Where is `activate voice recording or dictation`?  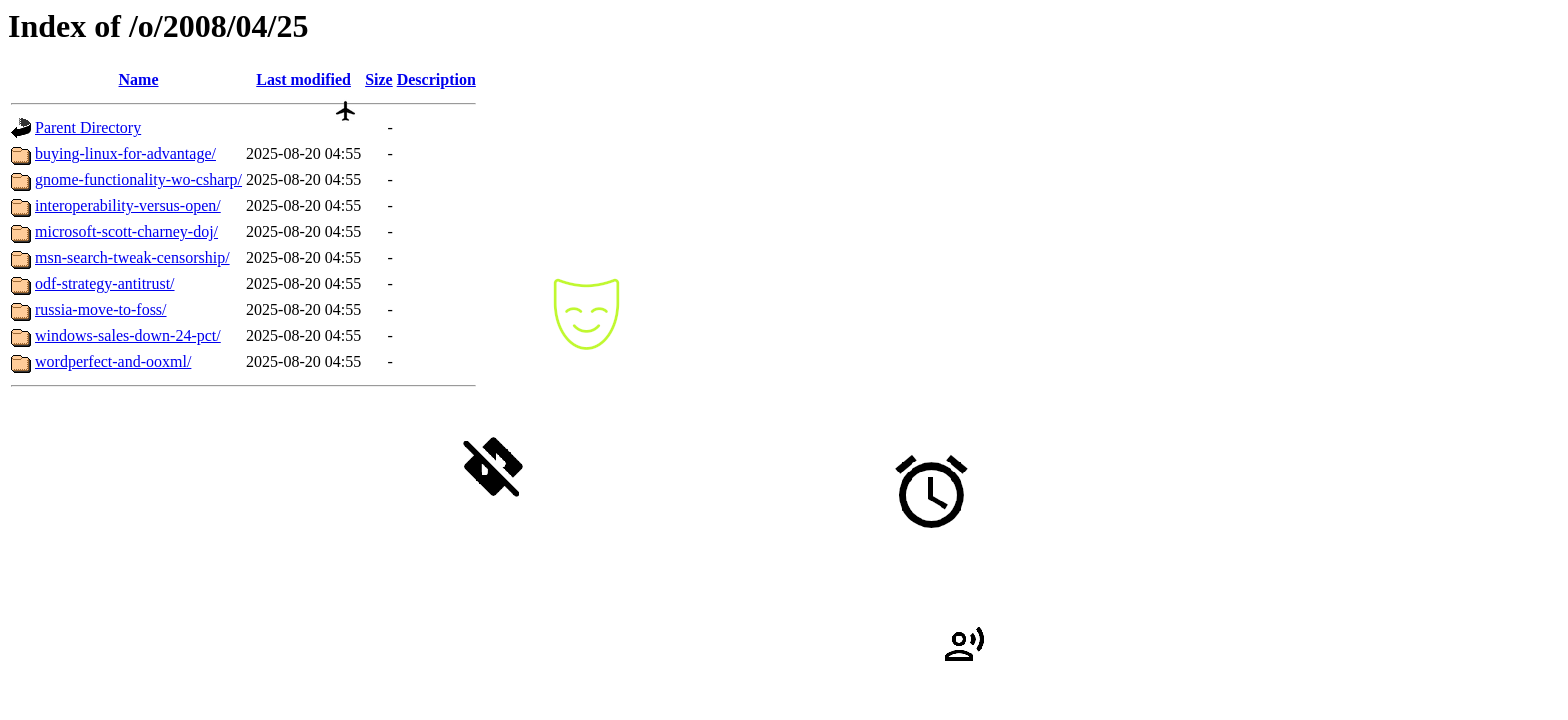 activate voice recording or dictation is located at coordinates (964, 644).